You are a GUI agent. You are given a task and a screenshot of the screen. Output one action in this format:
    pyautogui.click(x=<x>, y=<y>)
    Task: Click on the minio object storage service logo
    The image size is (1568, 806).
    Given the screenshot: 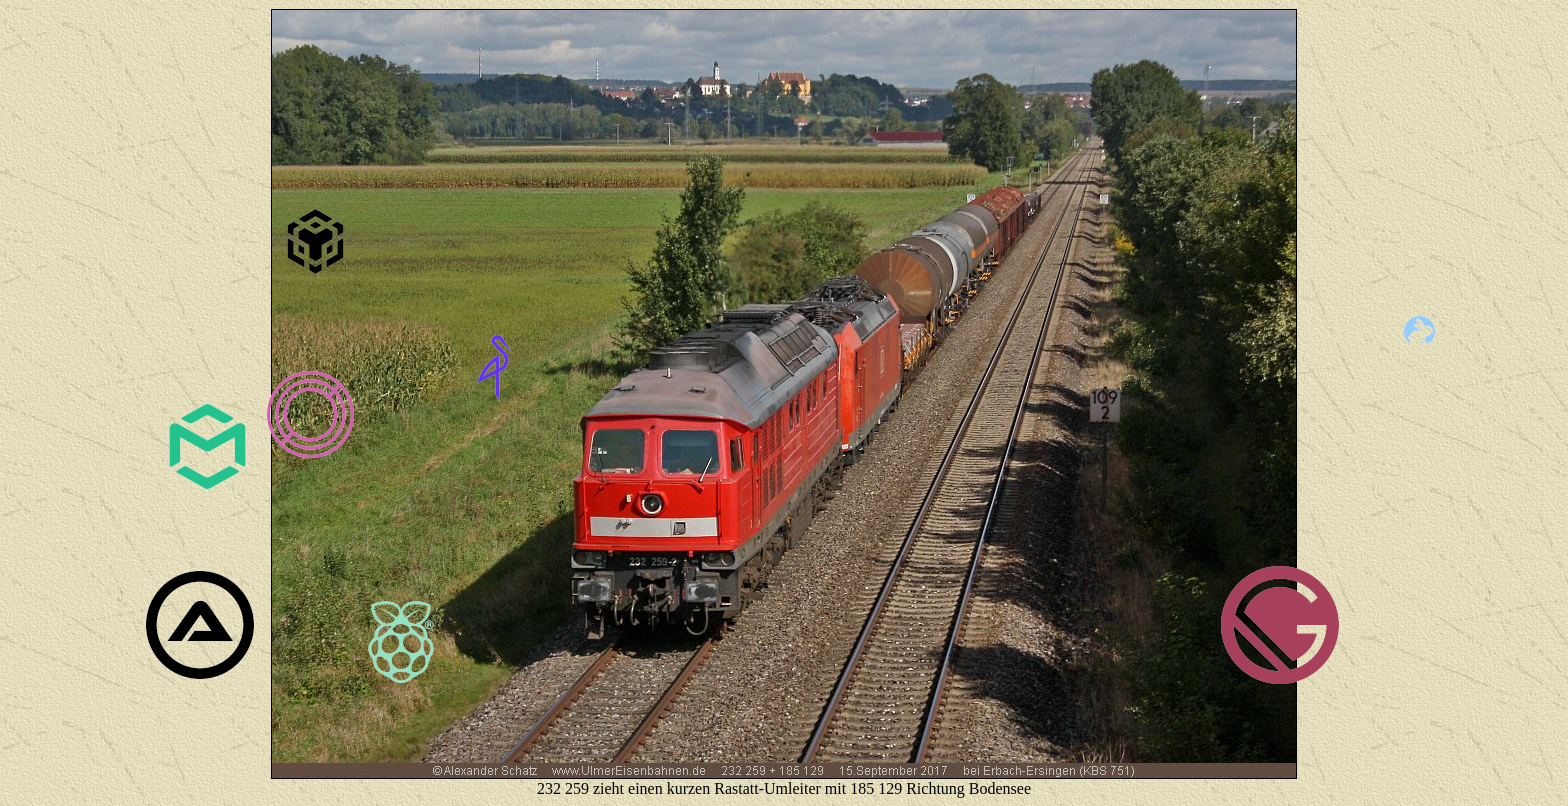 What is the action you would take?
    pyautogui.click(x=494, y=367)
    